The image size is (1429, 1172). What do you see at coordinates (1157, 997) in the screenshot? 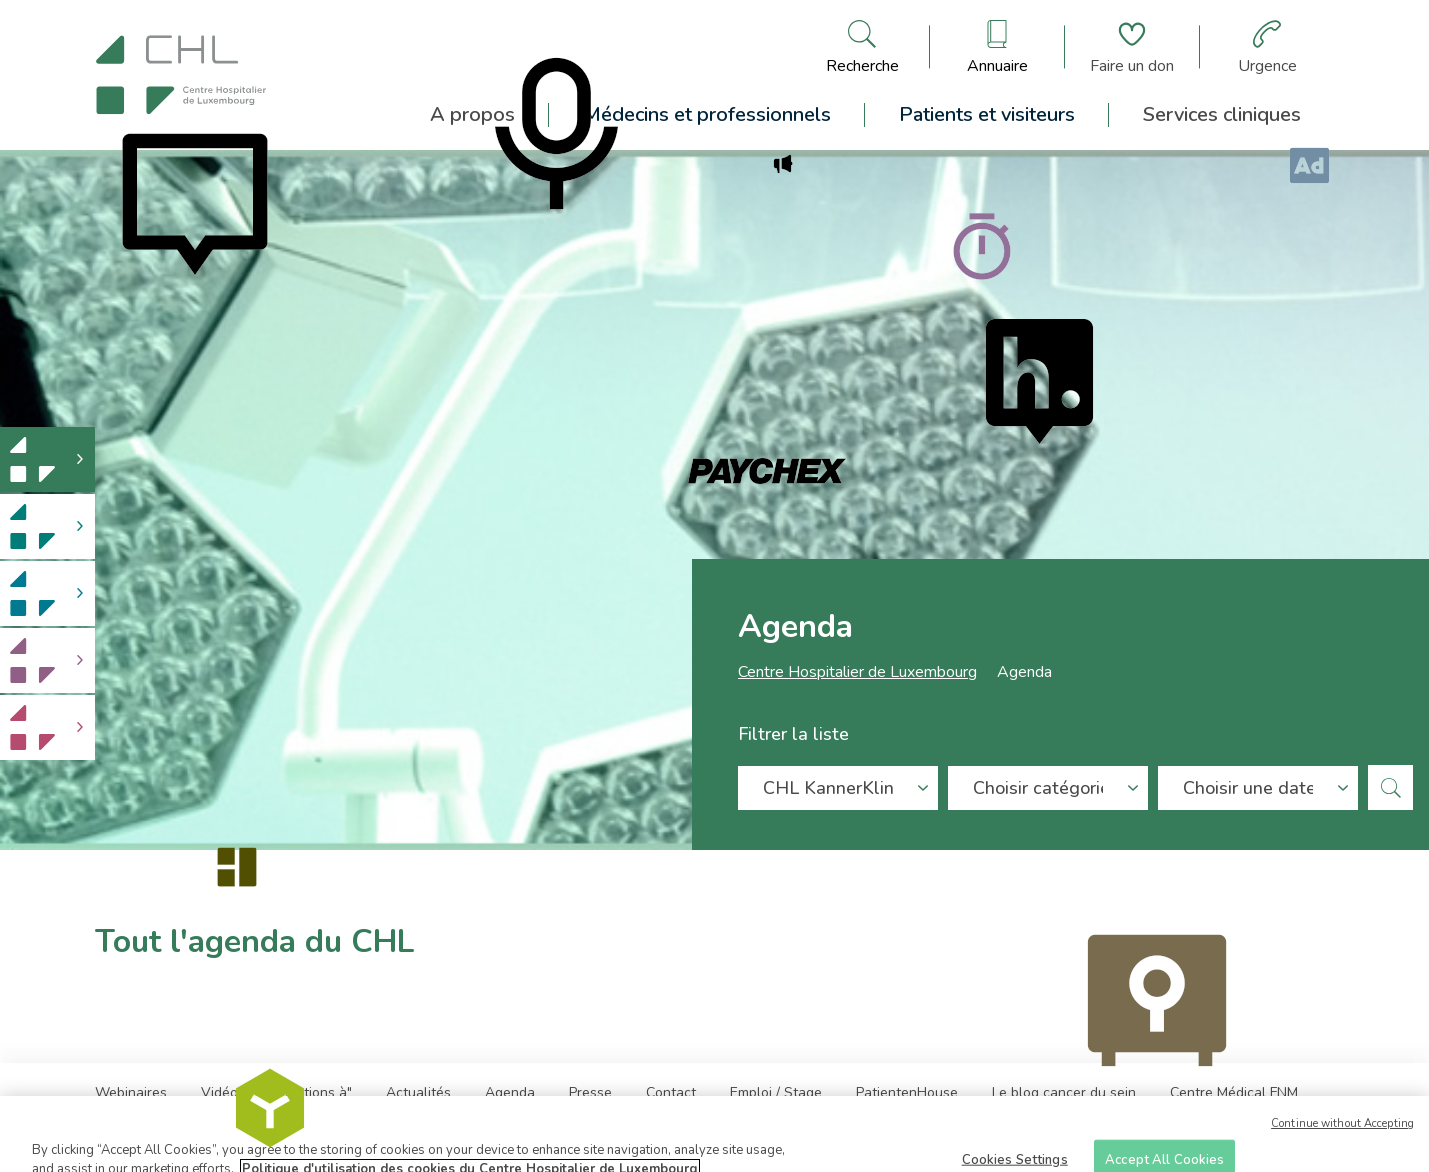
I see `access secure storage or vault` at bounding box center [1157, 997].